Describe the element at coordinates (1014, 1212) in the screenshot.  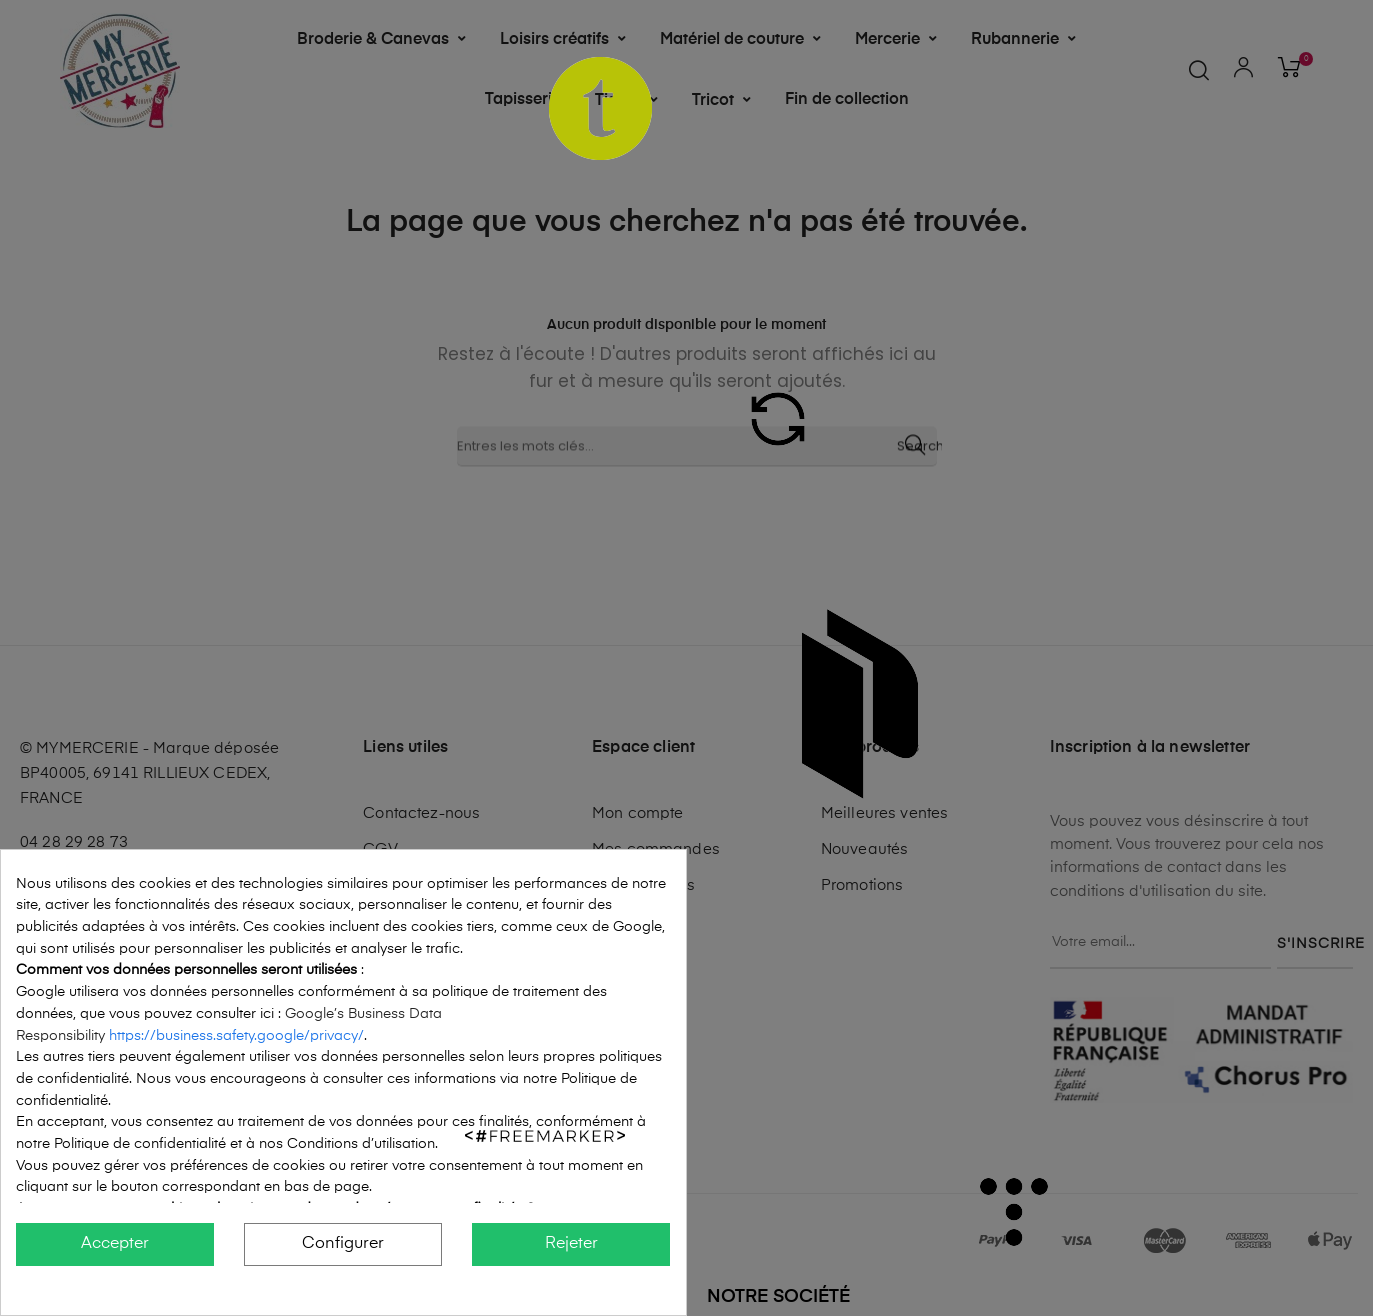
I see `visit tistory blog platform` at that location.